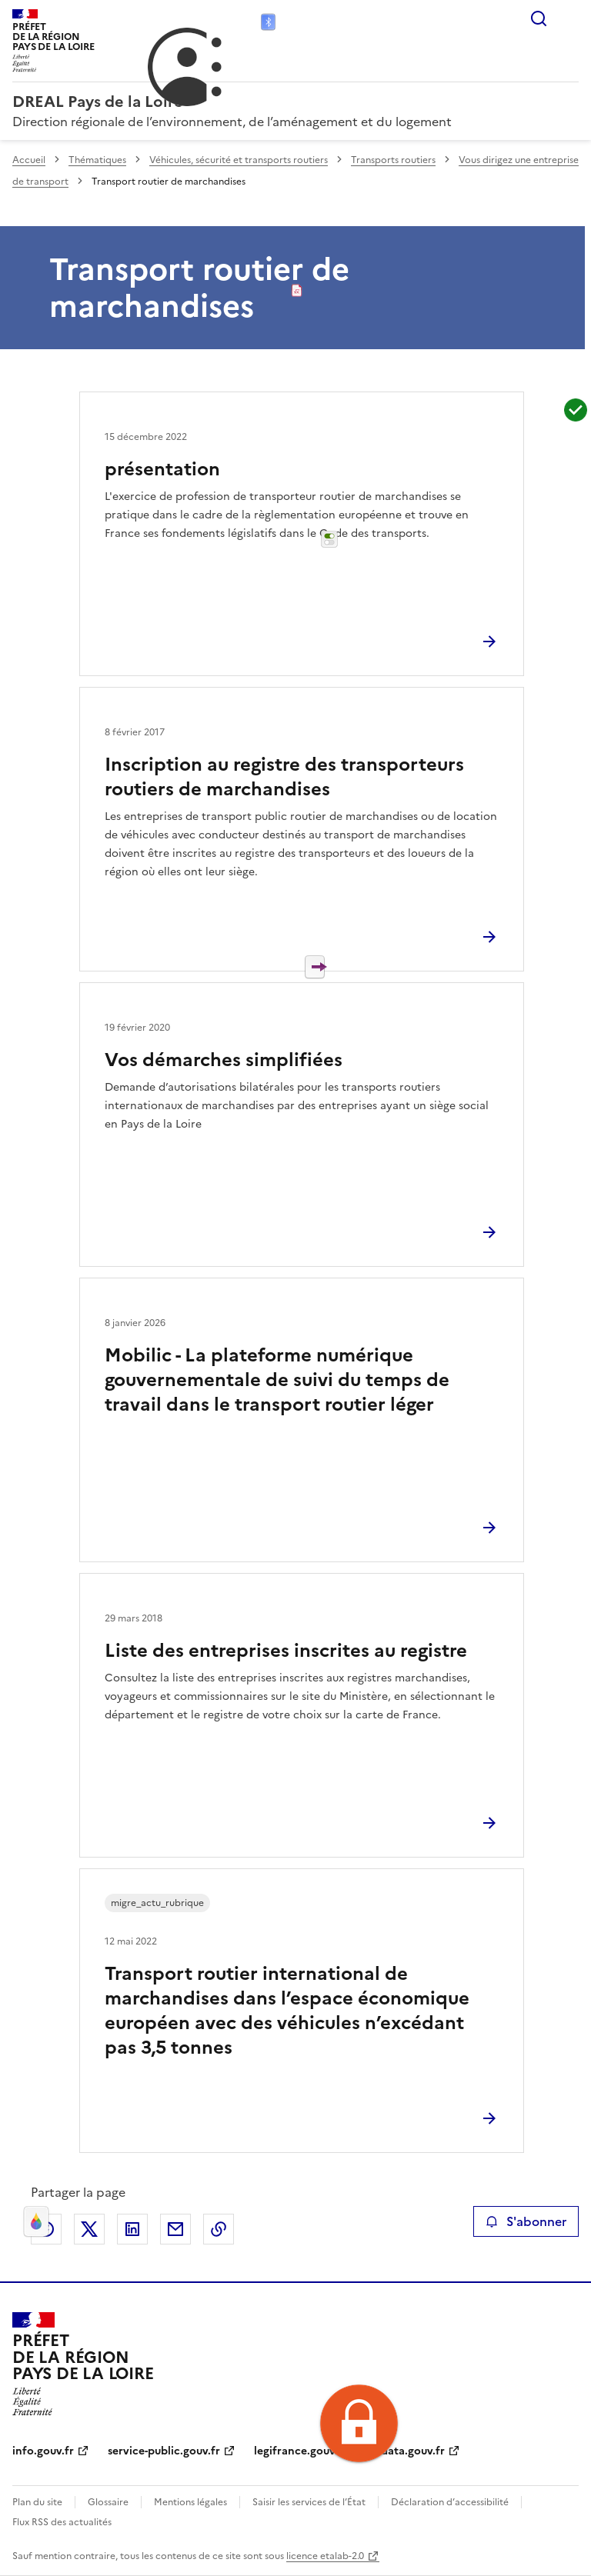 The width and height of the screenshot is (591, 2576). What do you see at coordinates (268, 22) in the screenshot?
I see `indicates bluetooth is currently enabled and active` at bounding box center [268, 22].